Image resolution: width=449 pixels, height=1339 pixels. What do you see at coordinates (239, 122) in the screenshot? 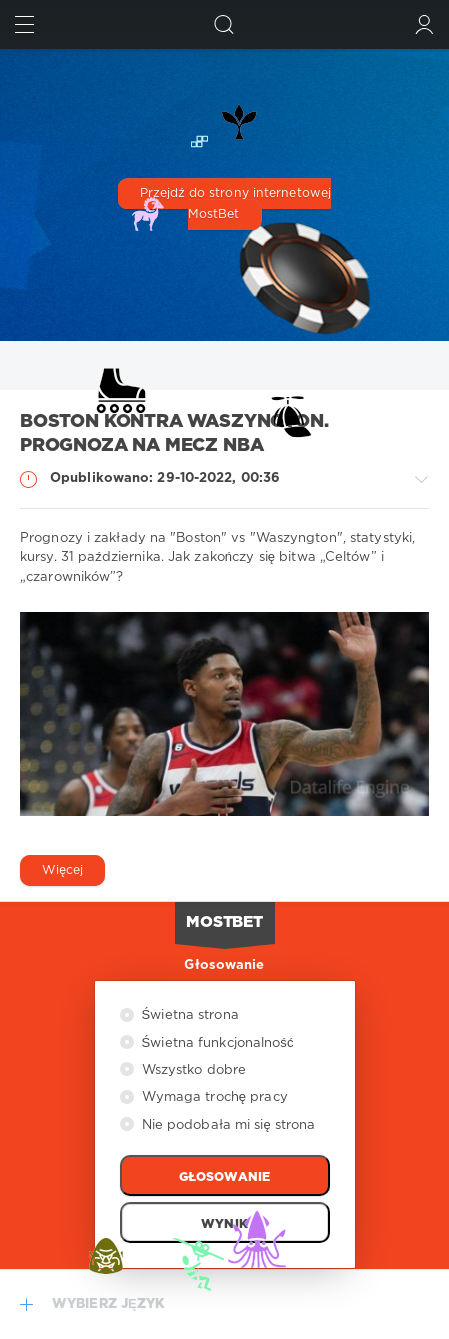
I see `indicates new growth or beginner status` at bounding box center [239, 122].